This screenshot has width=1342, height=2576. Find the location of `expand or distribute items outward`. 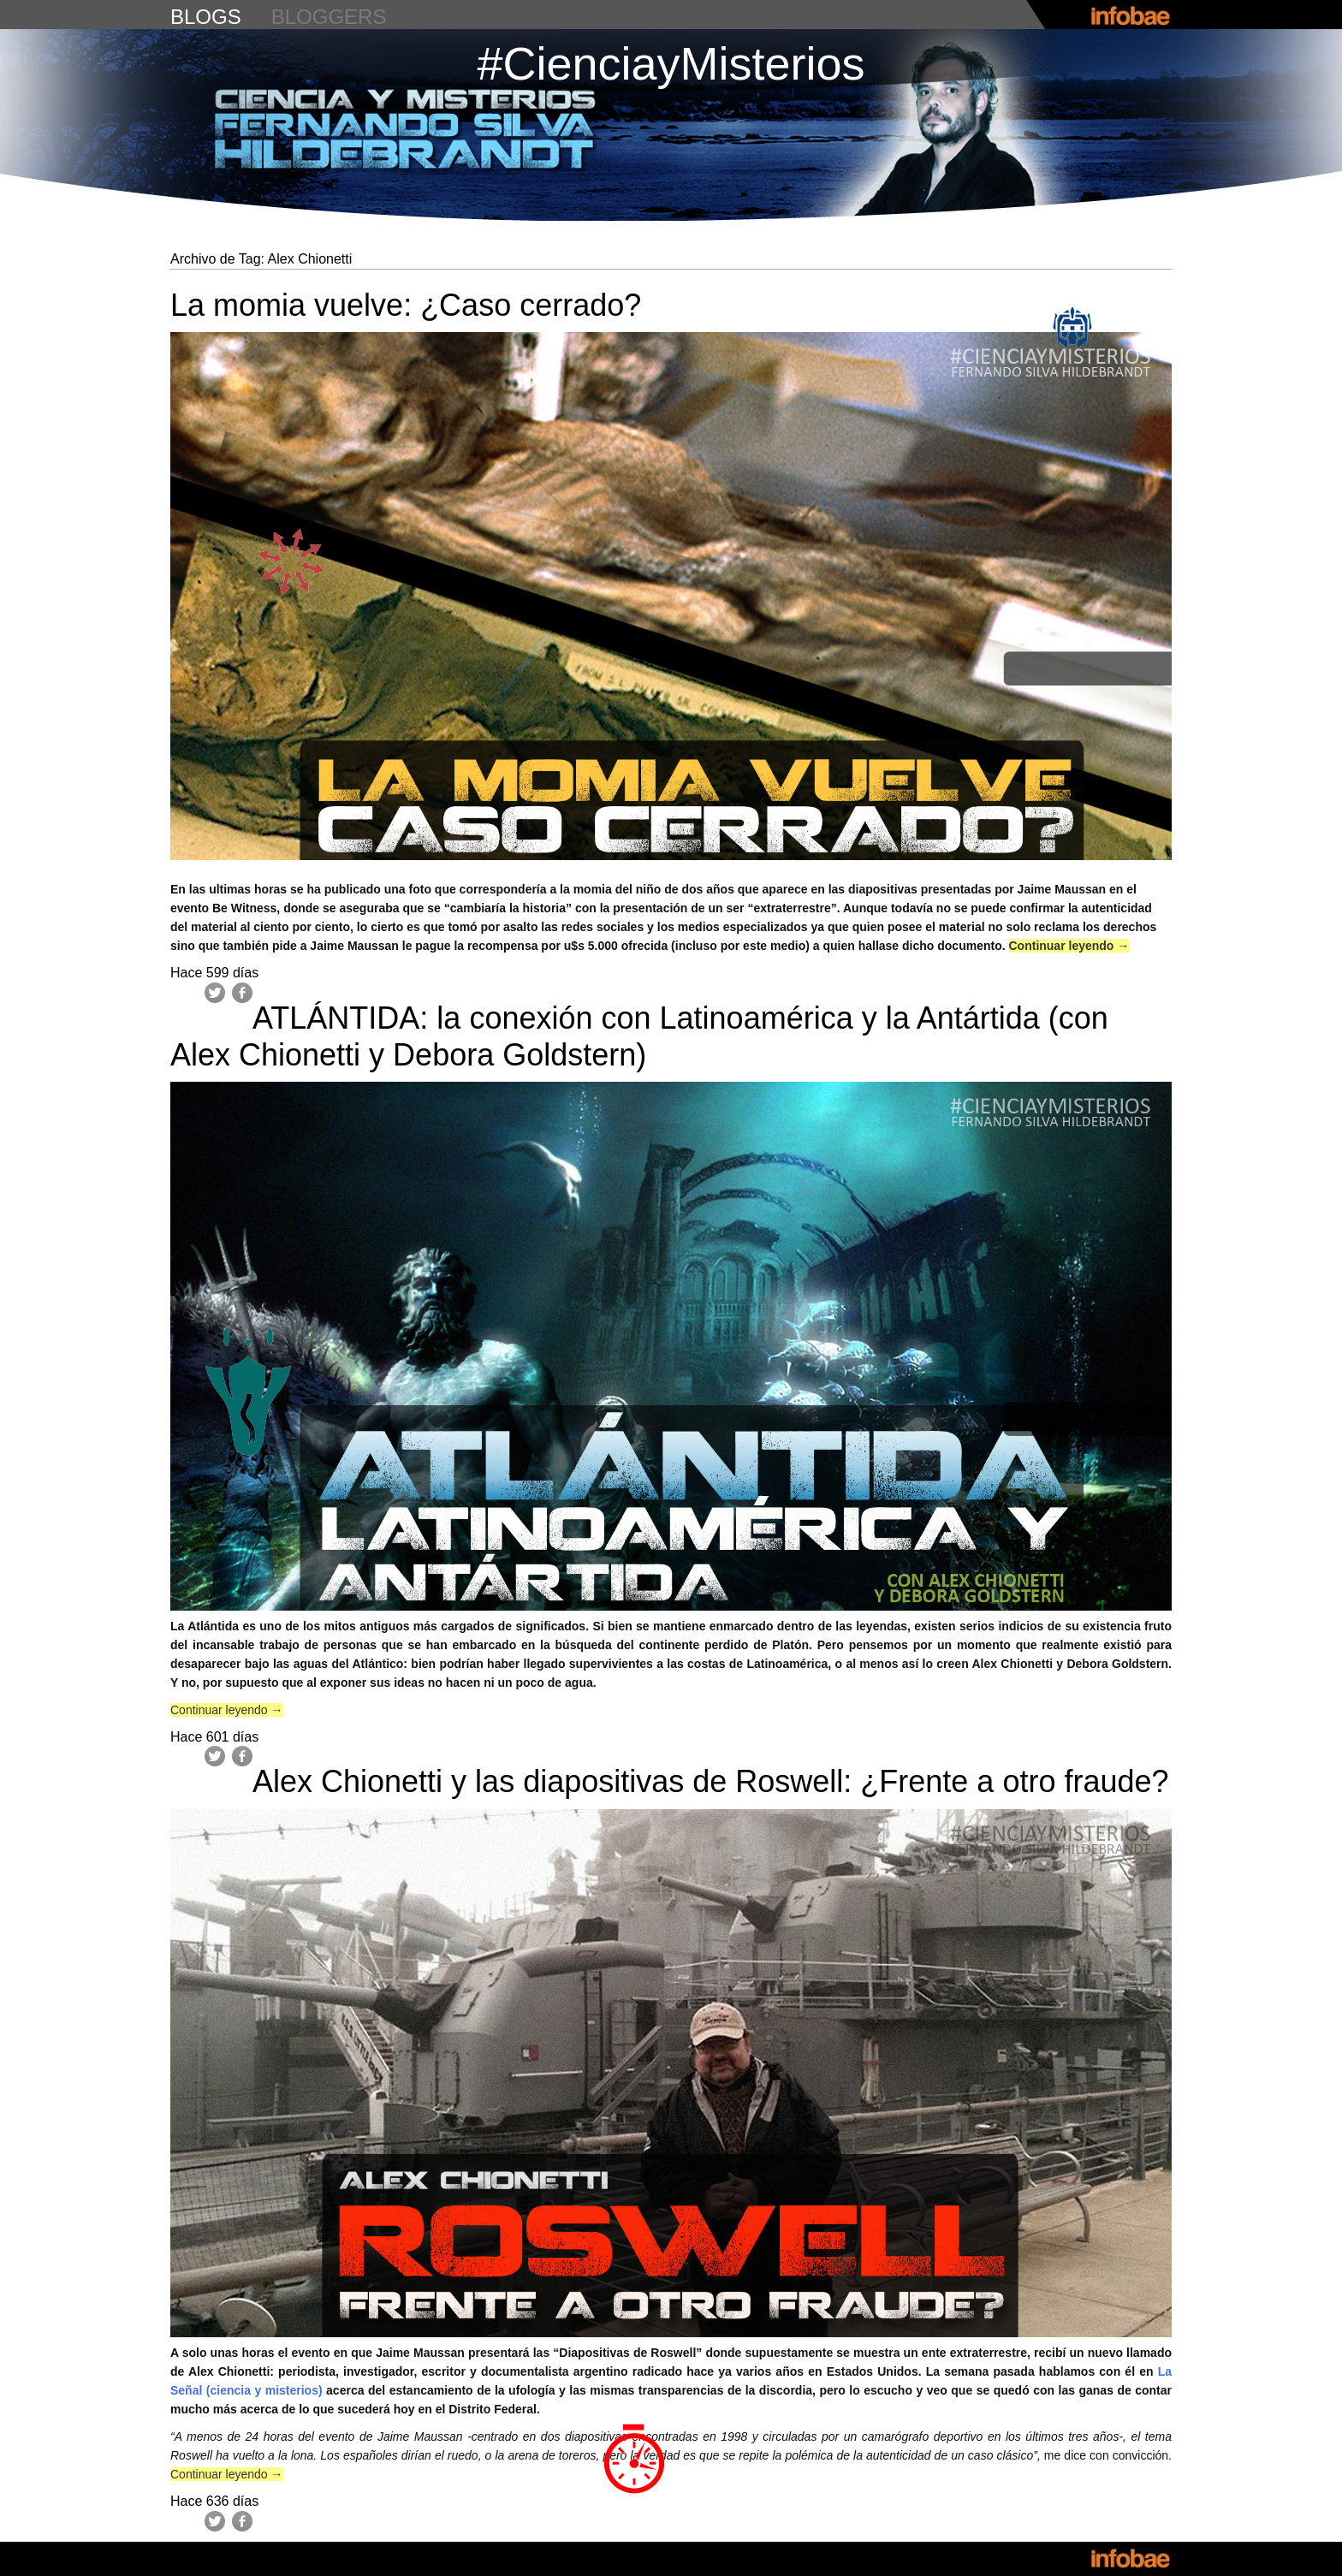

expand or distribute items outward is located at coordinates (291, 562).